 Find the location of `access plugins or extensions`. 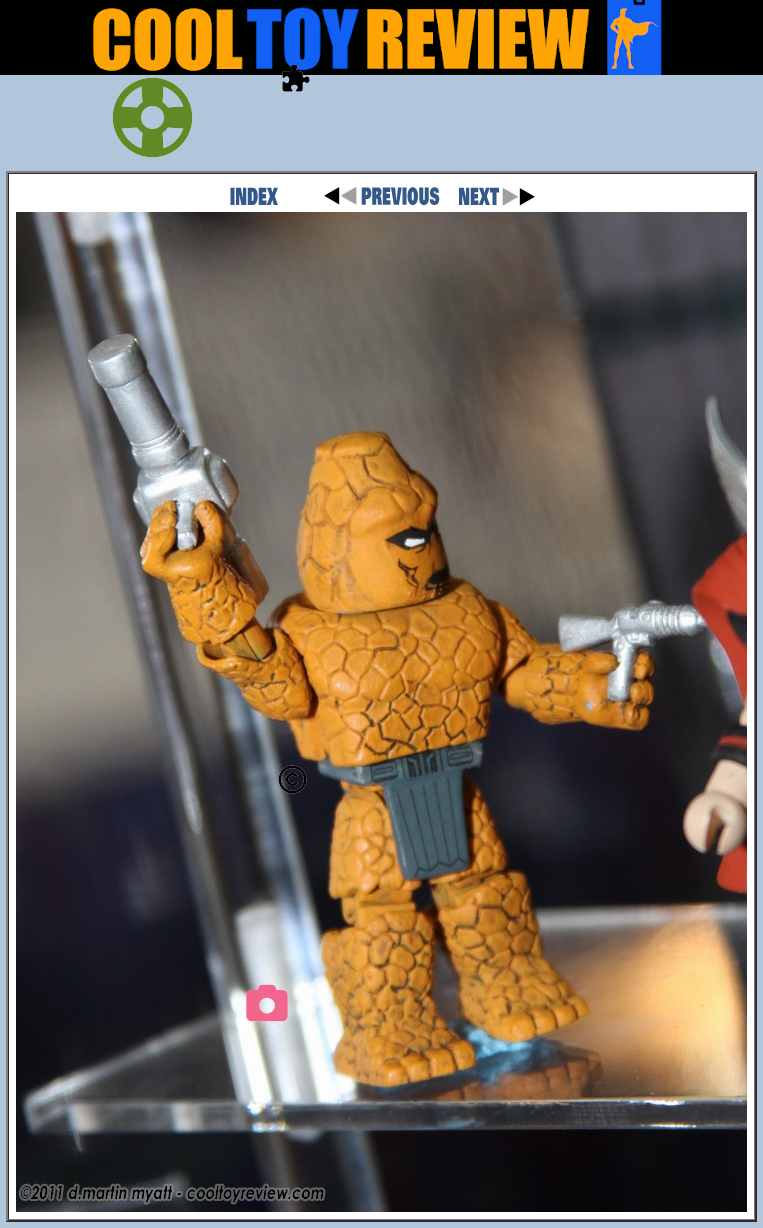

access plugins or extensions is located at coordinates (296, 78).